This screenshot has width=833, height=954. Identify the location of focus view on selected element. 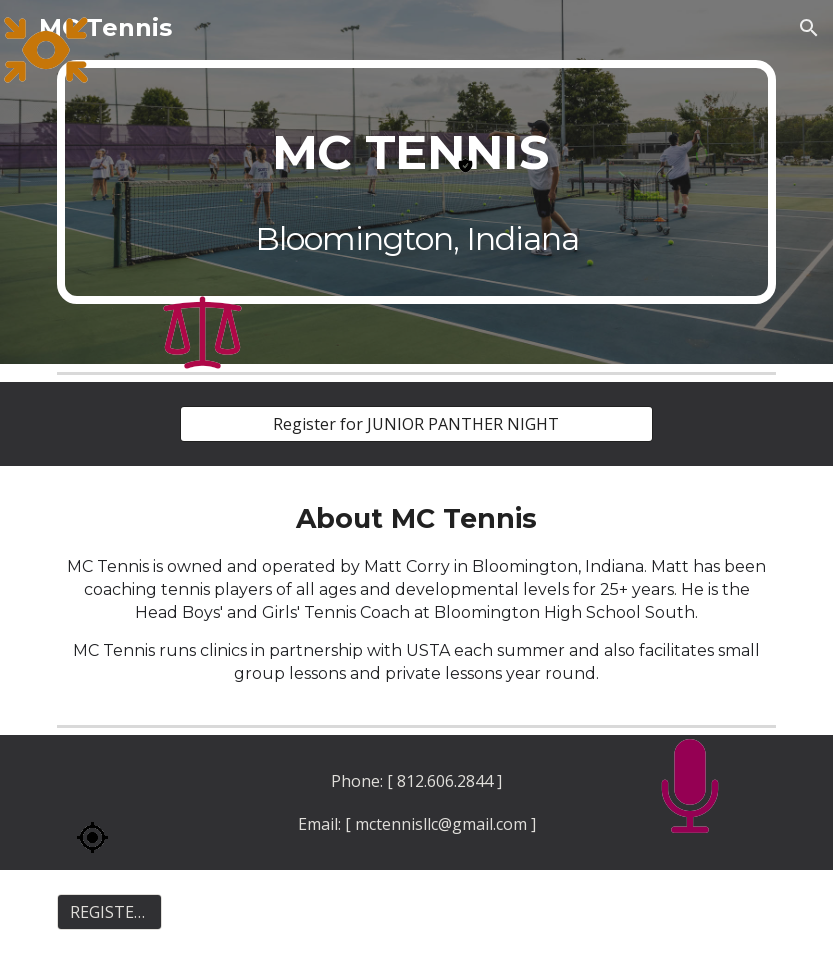
(46, 50).